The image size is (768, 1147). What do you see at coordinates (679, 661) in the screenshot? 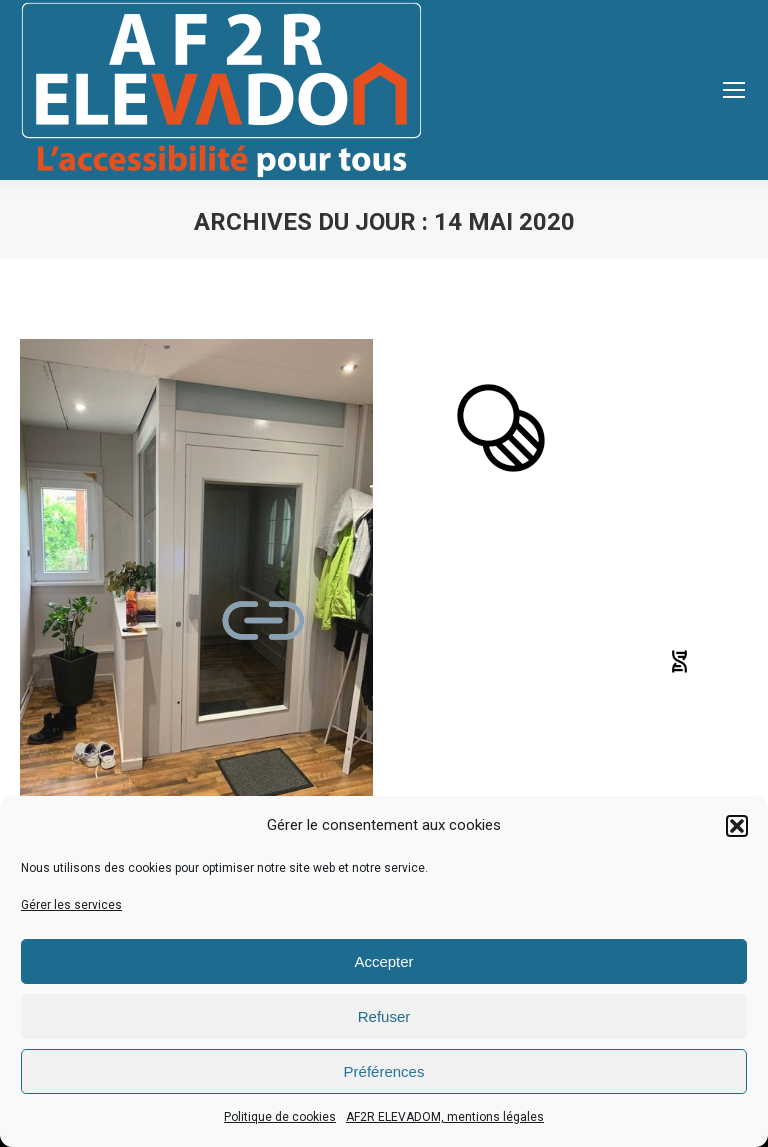
I see `access genetics or biological data` at bounding box center [679, 661].